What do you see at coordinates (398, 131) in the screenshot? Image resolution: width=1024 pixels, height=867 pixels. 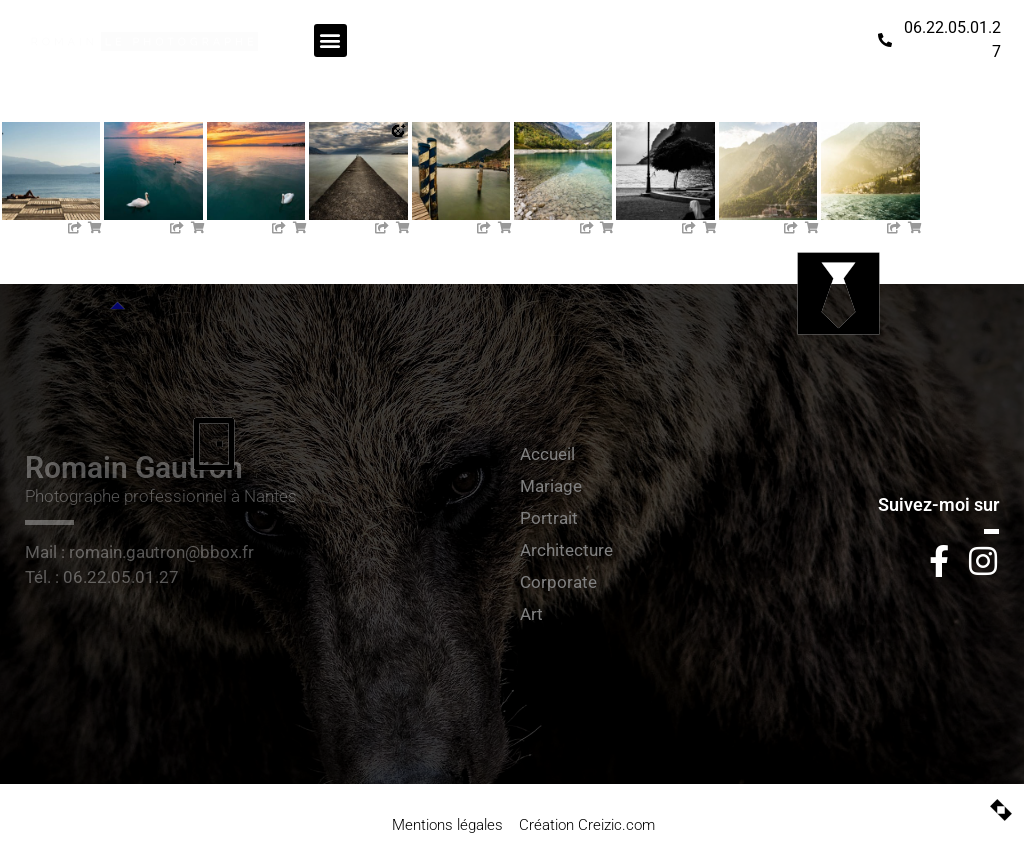 I see `generate AI-powered video content` at bounding box center [398, 131].